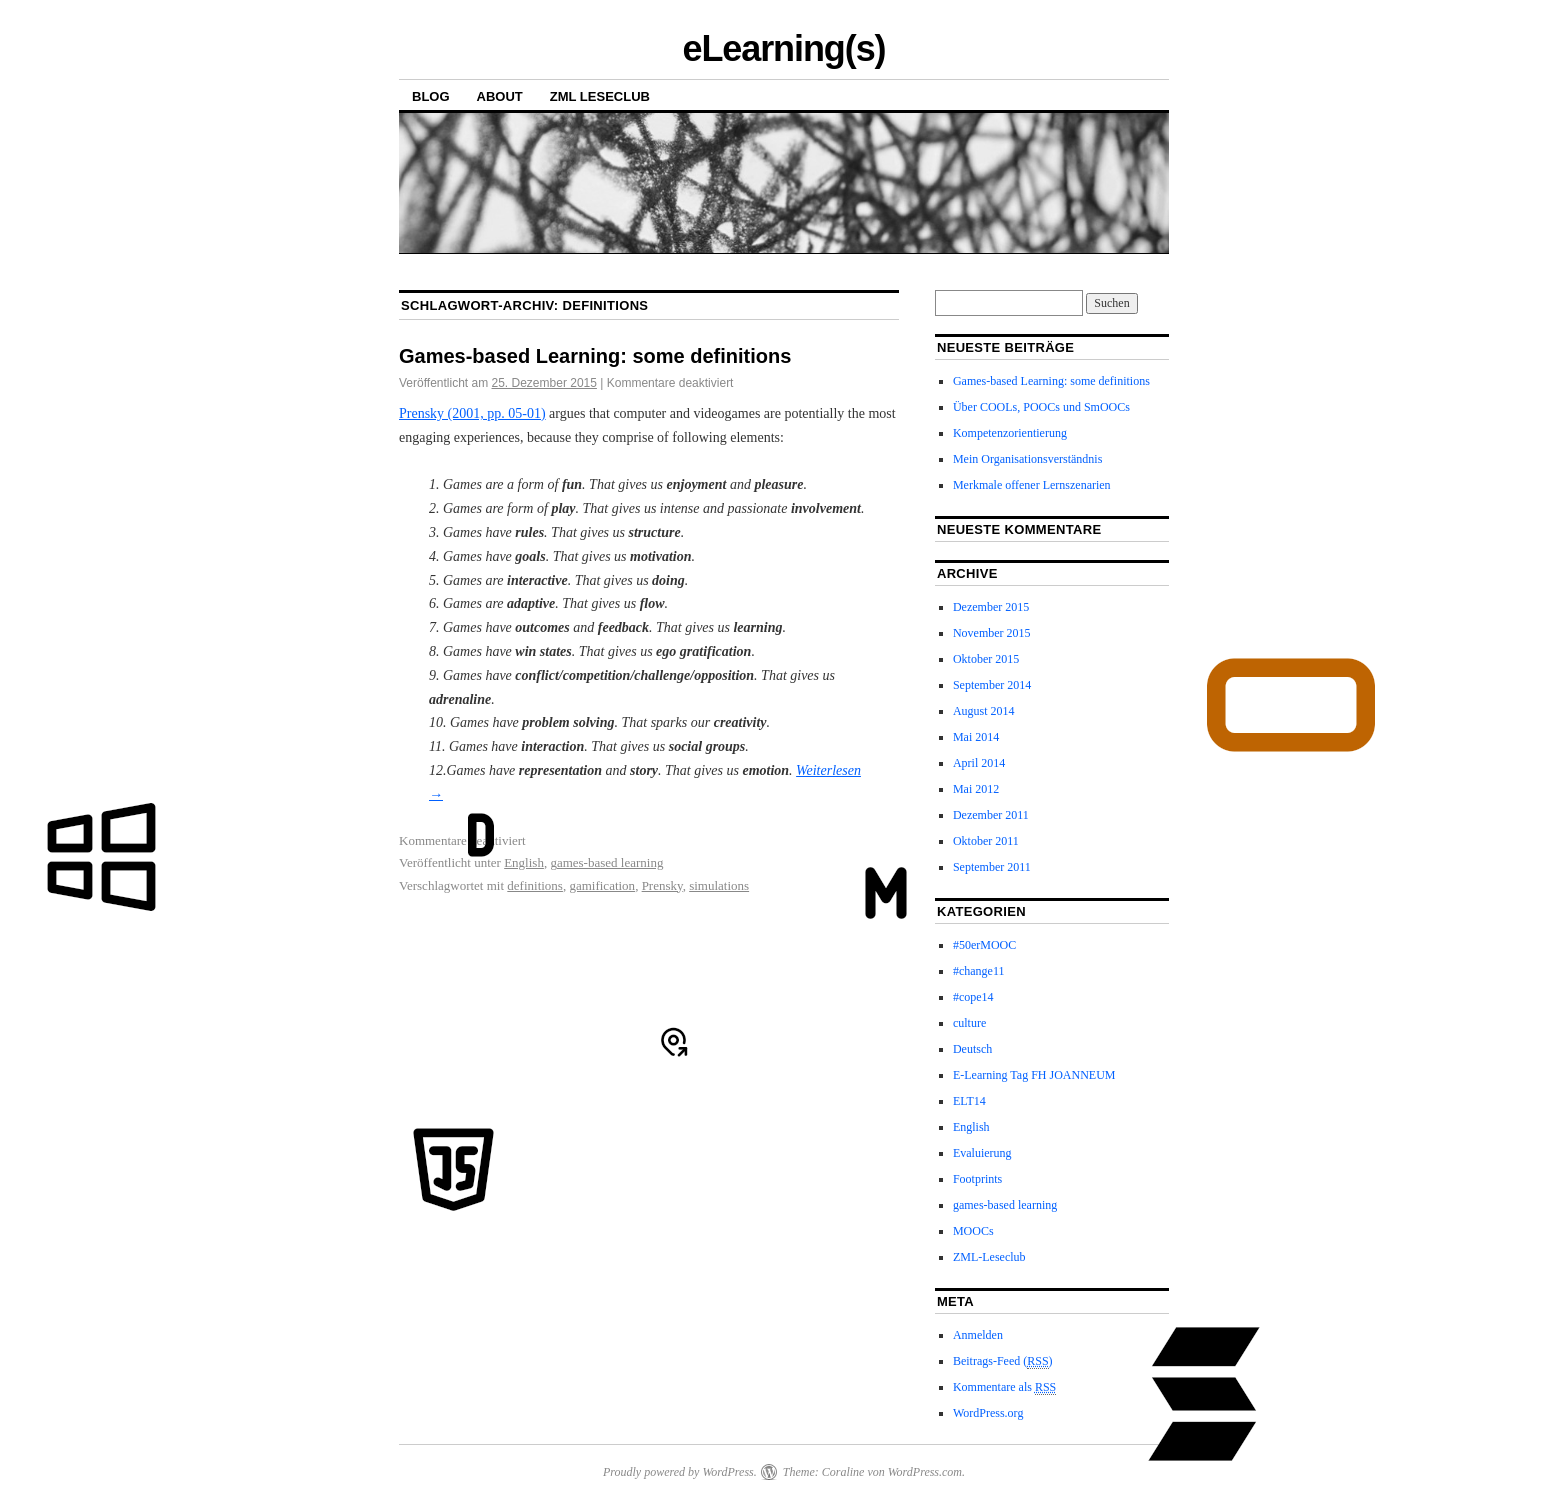  What do you see at coordinates (481, 835) in the screenshot?
I see `indicates a "D" grade or rating` at bounding box center [481, 835].